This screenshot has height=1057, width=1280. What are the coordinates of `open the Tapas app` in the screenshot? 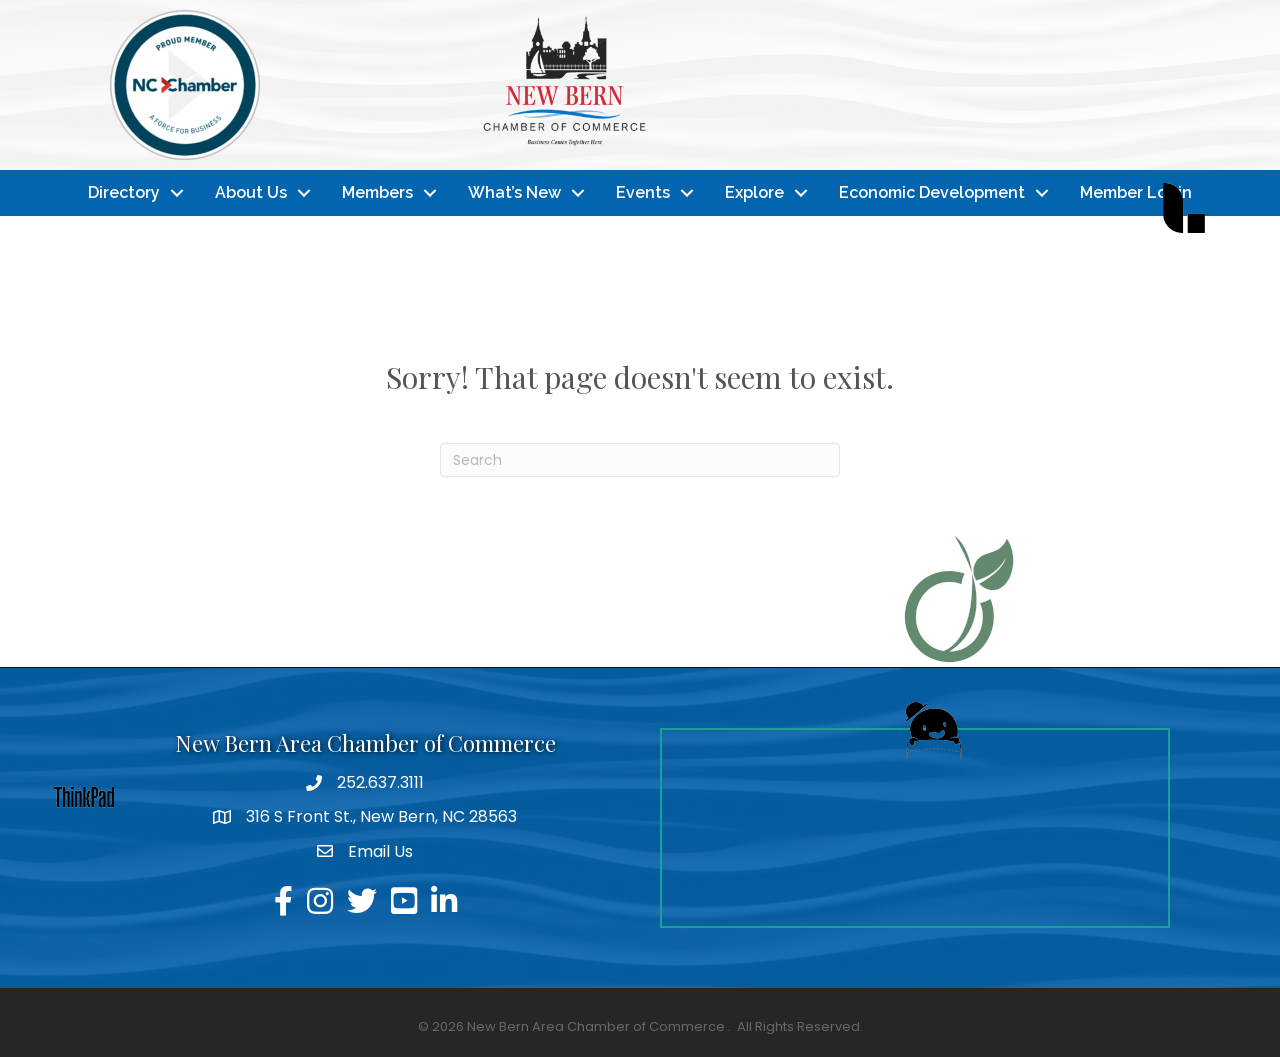 It's located at (933, 730).